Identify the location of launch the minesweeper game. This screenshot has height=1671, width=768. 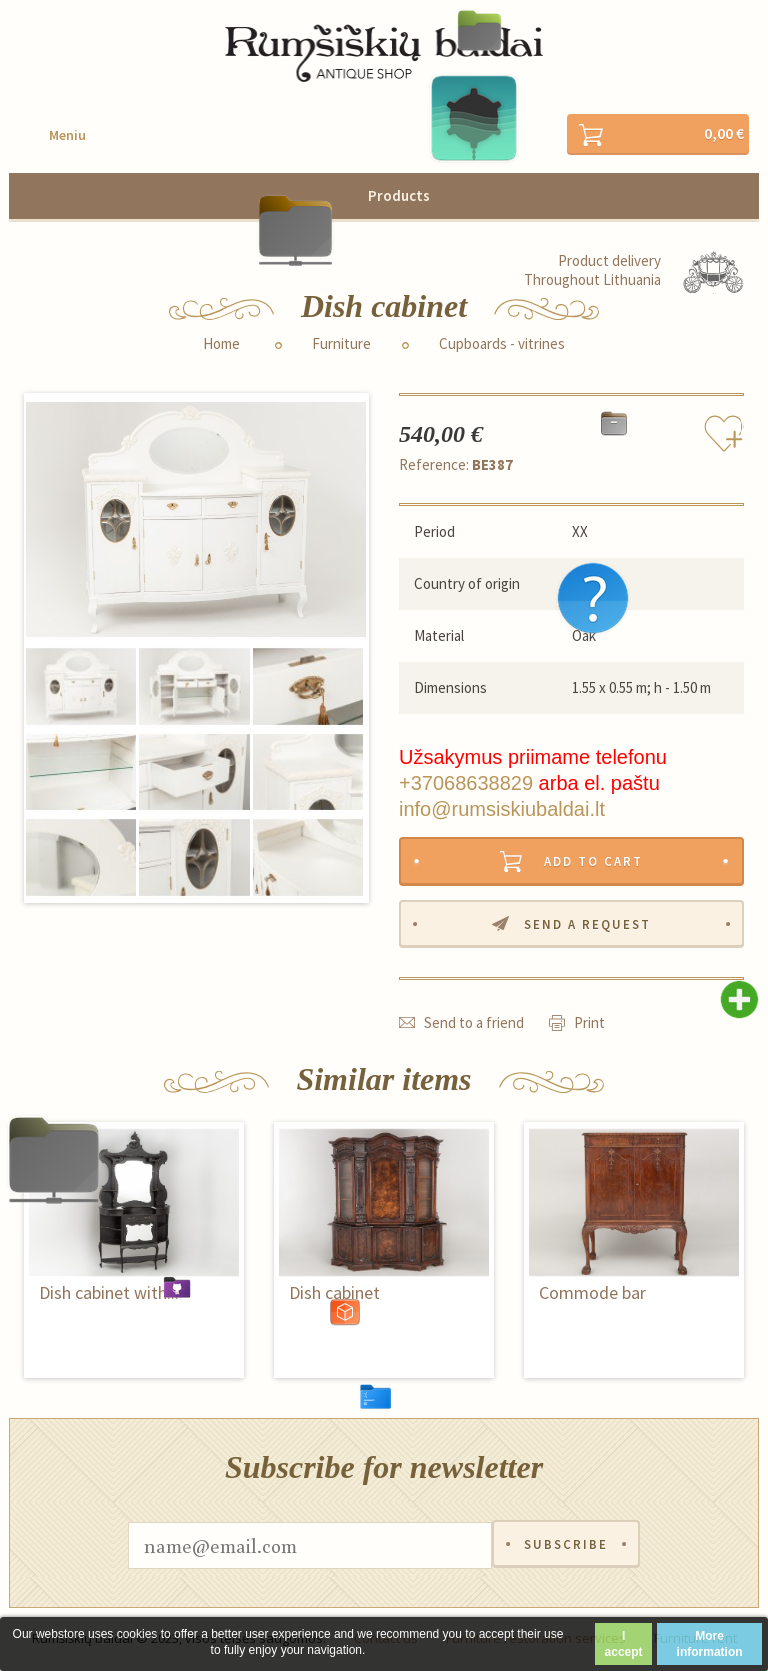
(474, 118).